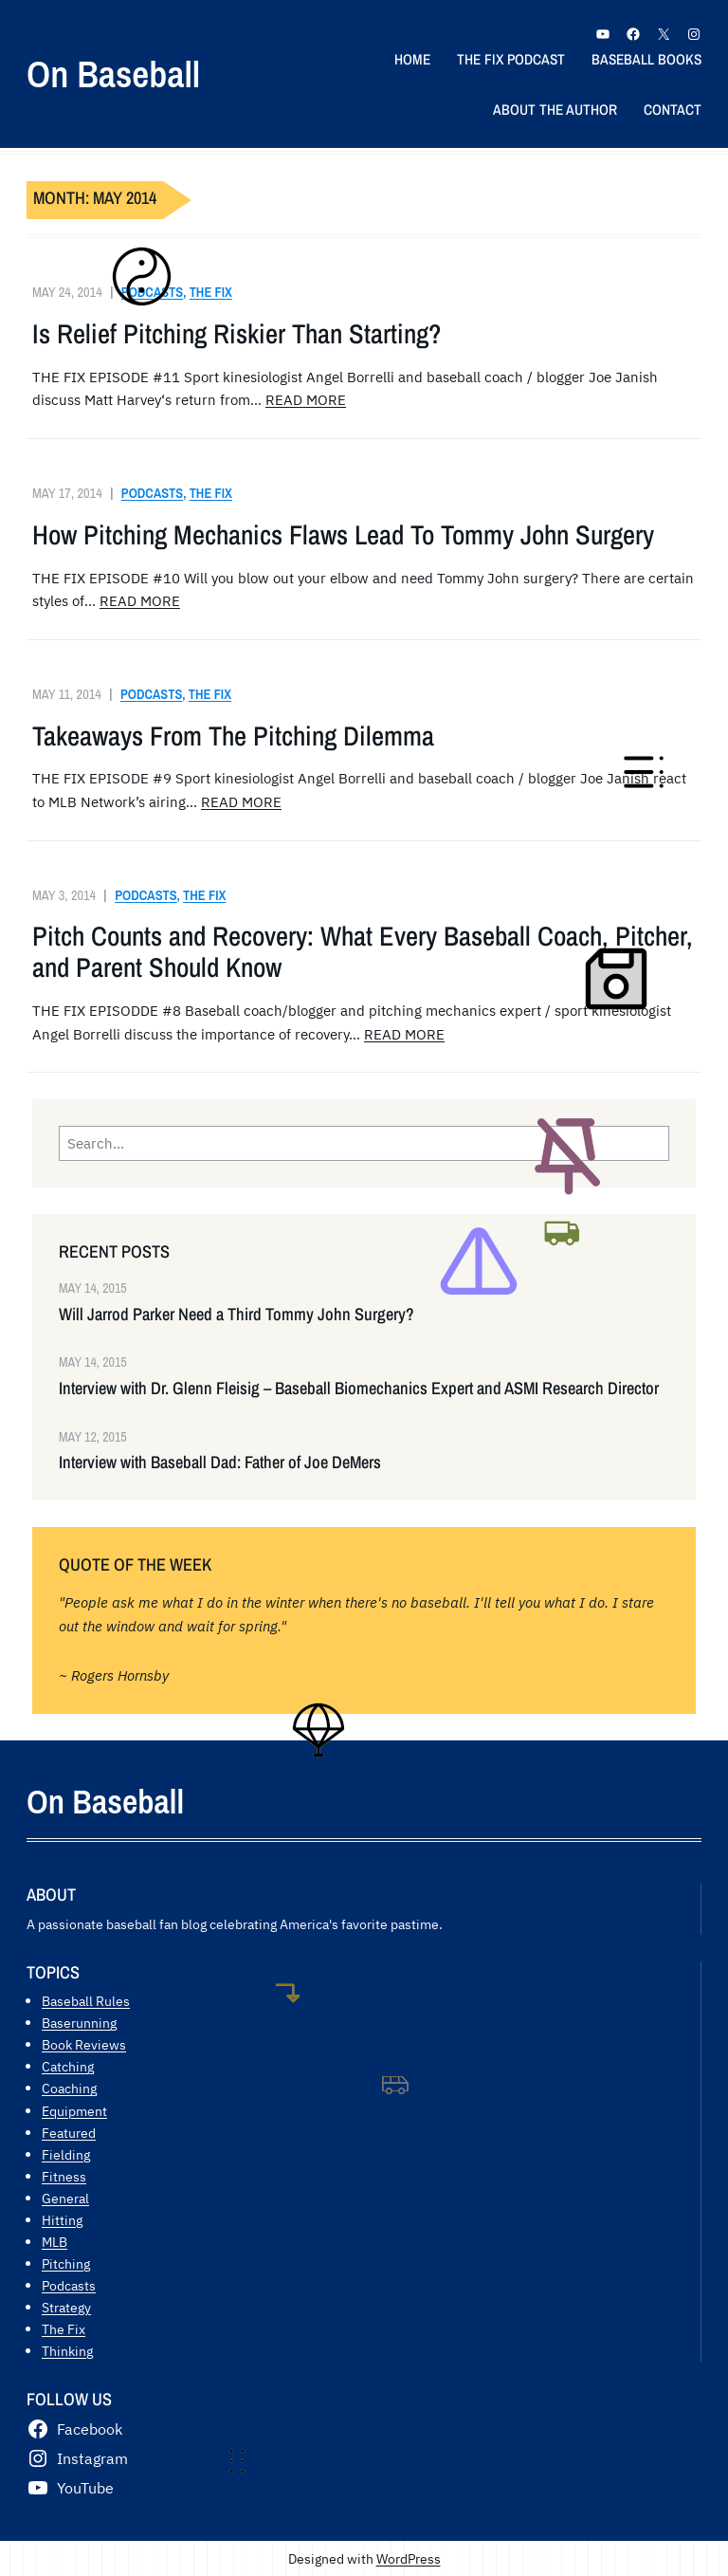 This screenshot has height=2576, width=728. What do you see at coordinates (237, 2461) in the screenshot?
I see `drag to reorder items` at bounding box center [237, 2461].